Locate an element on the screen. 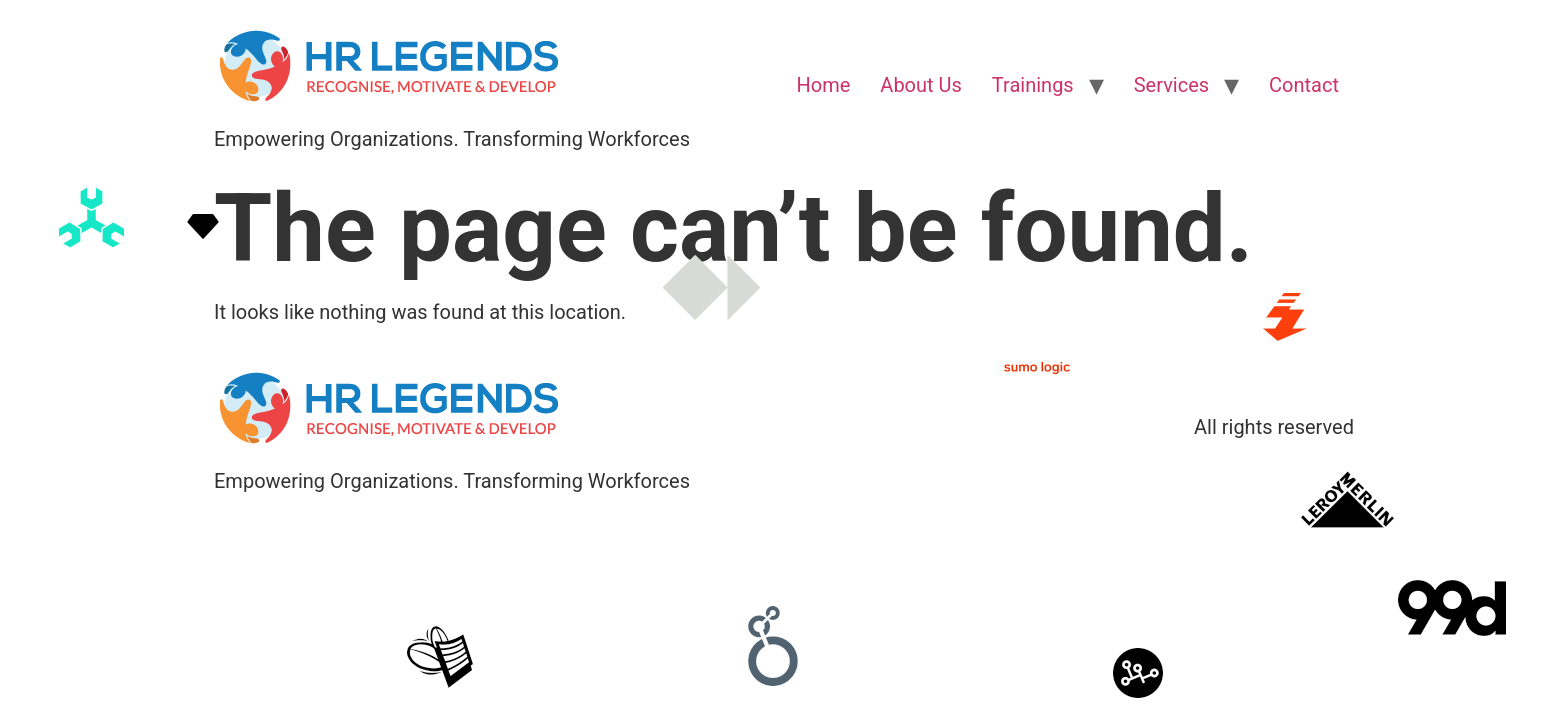  visit the Leroy Merlin website or app is located at coordinates (1347, 499).